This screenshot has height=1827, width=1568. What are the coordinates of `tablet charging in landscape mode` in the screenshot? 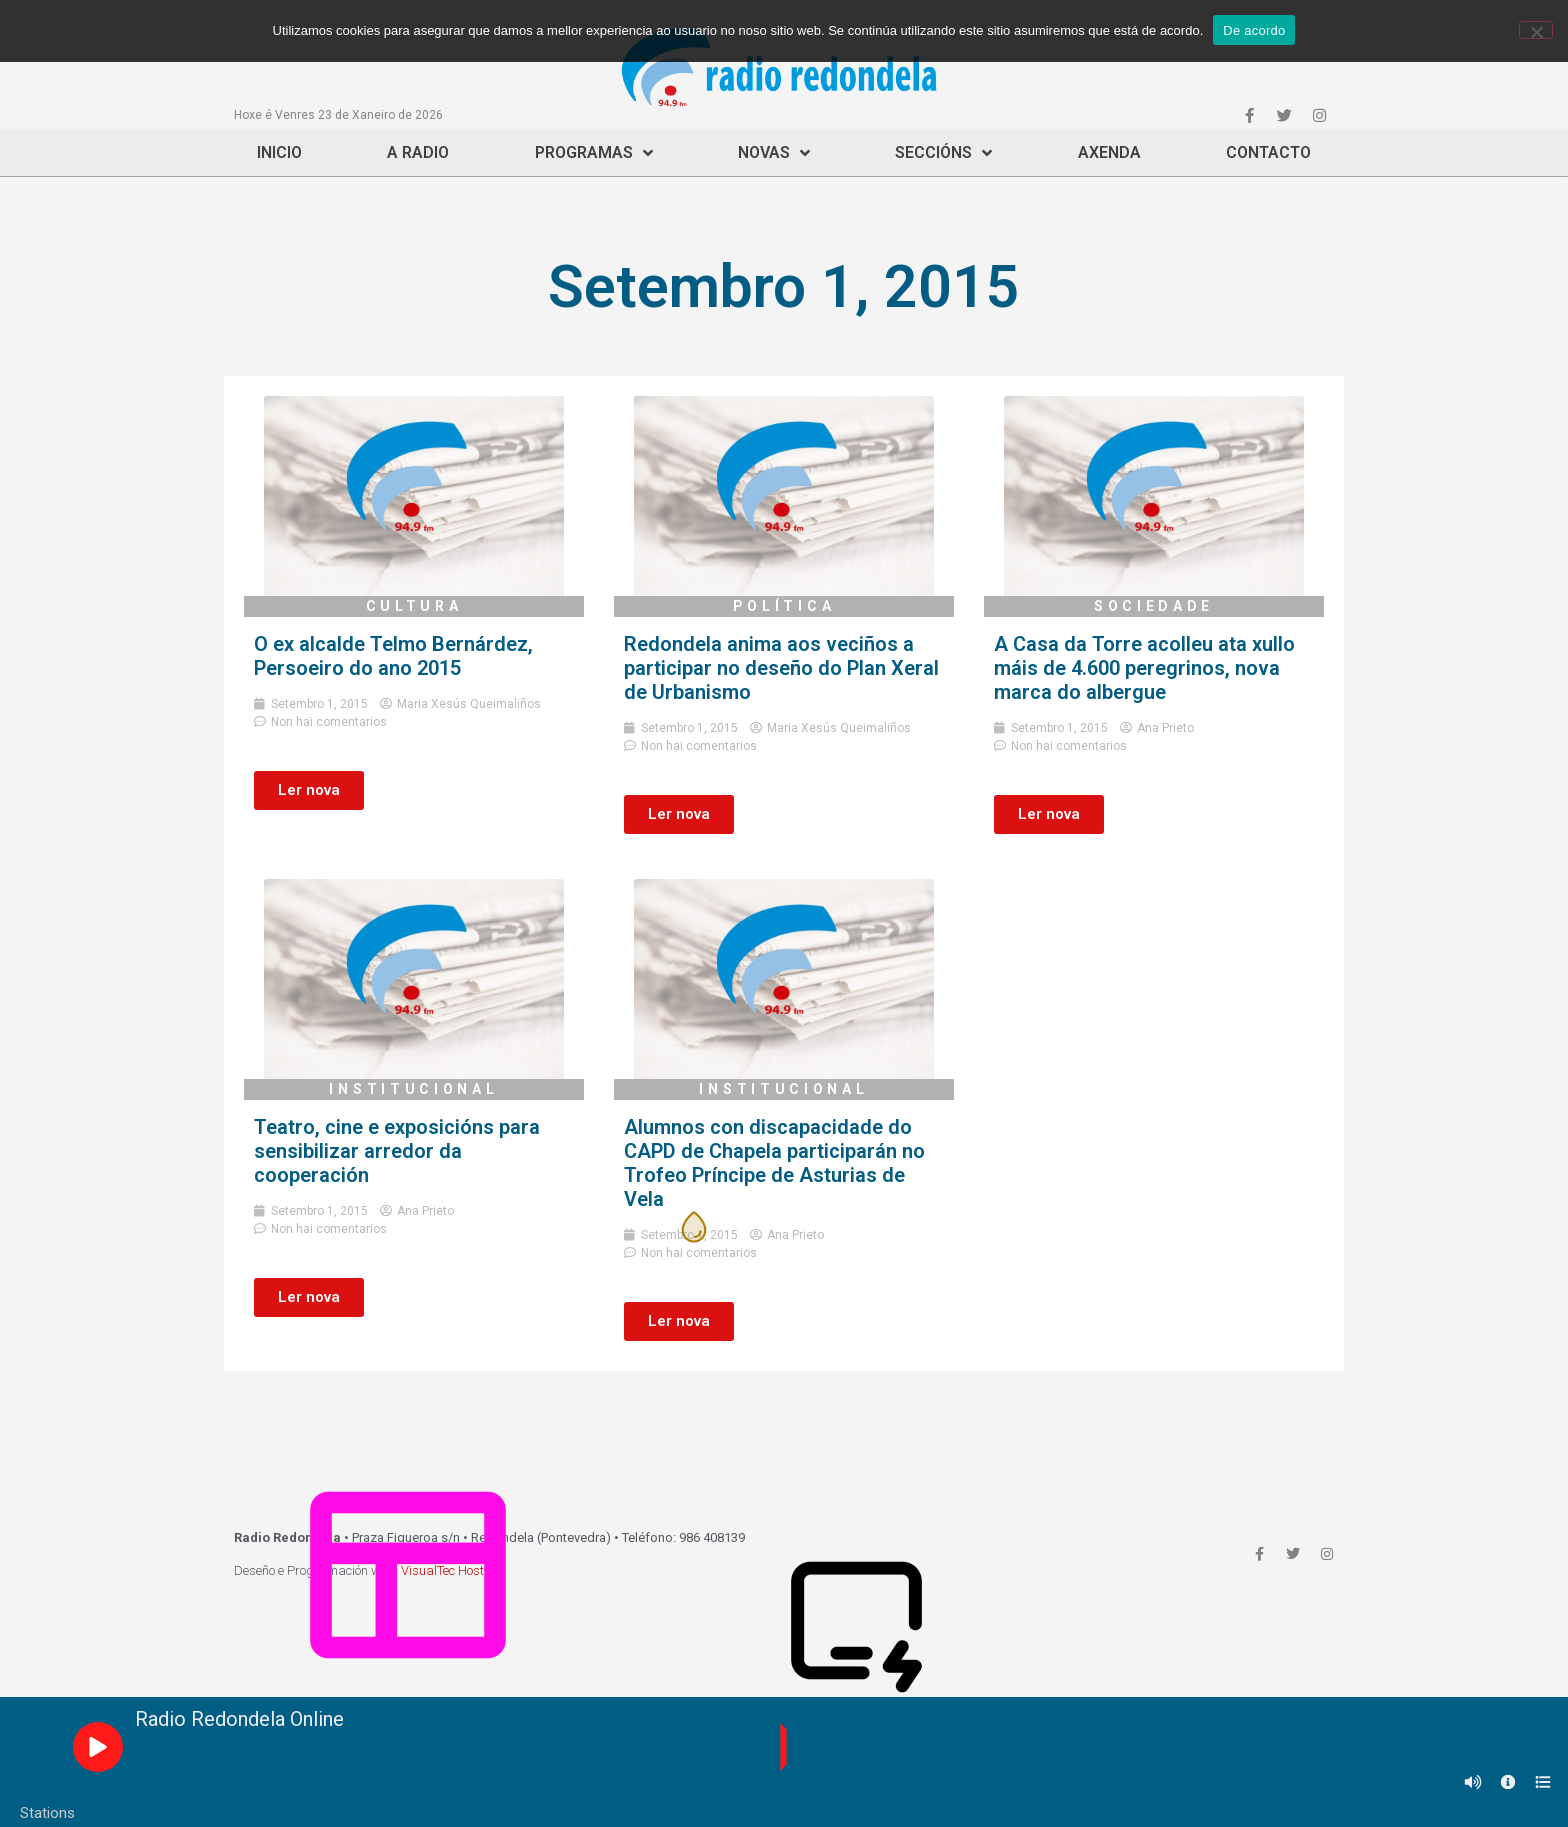 It's located at (856, 1620).